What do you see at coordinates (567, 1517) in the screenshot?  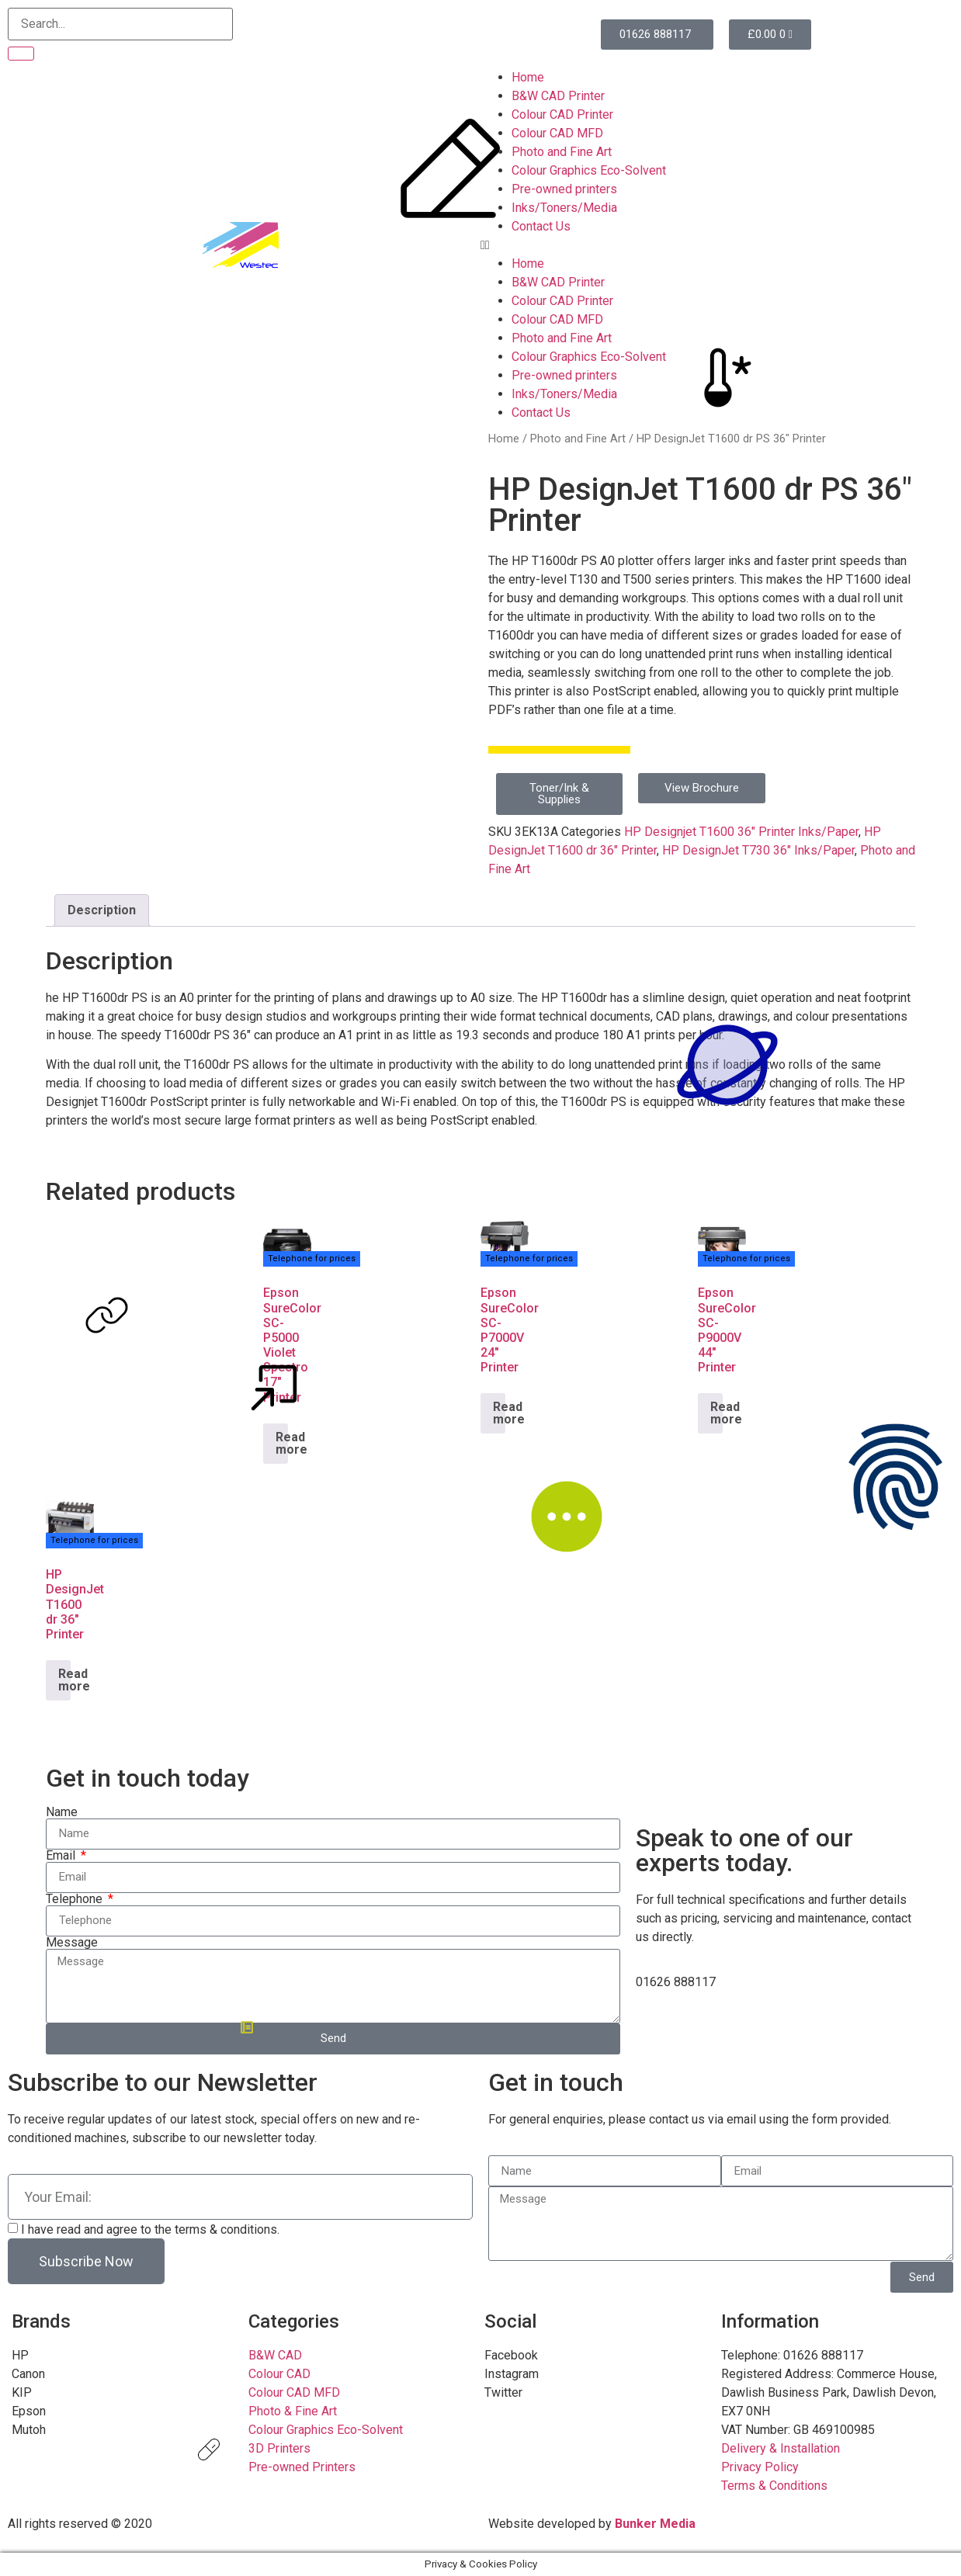 I see `access more options or actions` at bounding box center [567, 1517].